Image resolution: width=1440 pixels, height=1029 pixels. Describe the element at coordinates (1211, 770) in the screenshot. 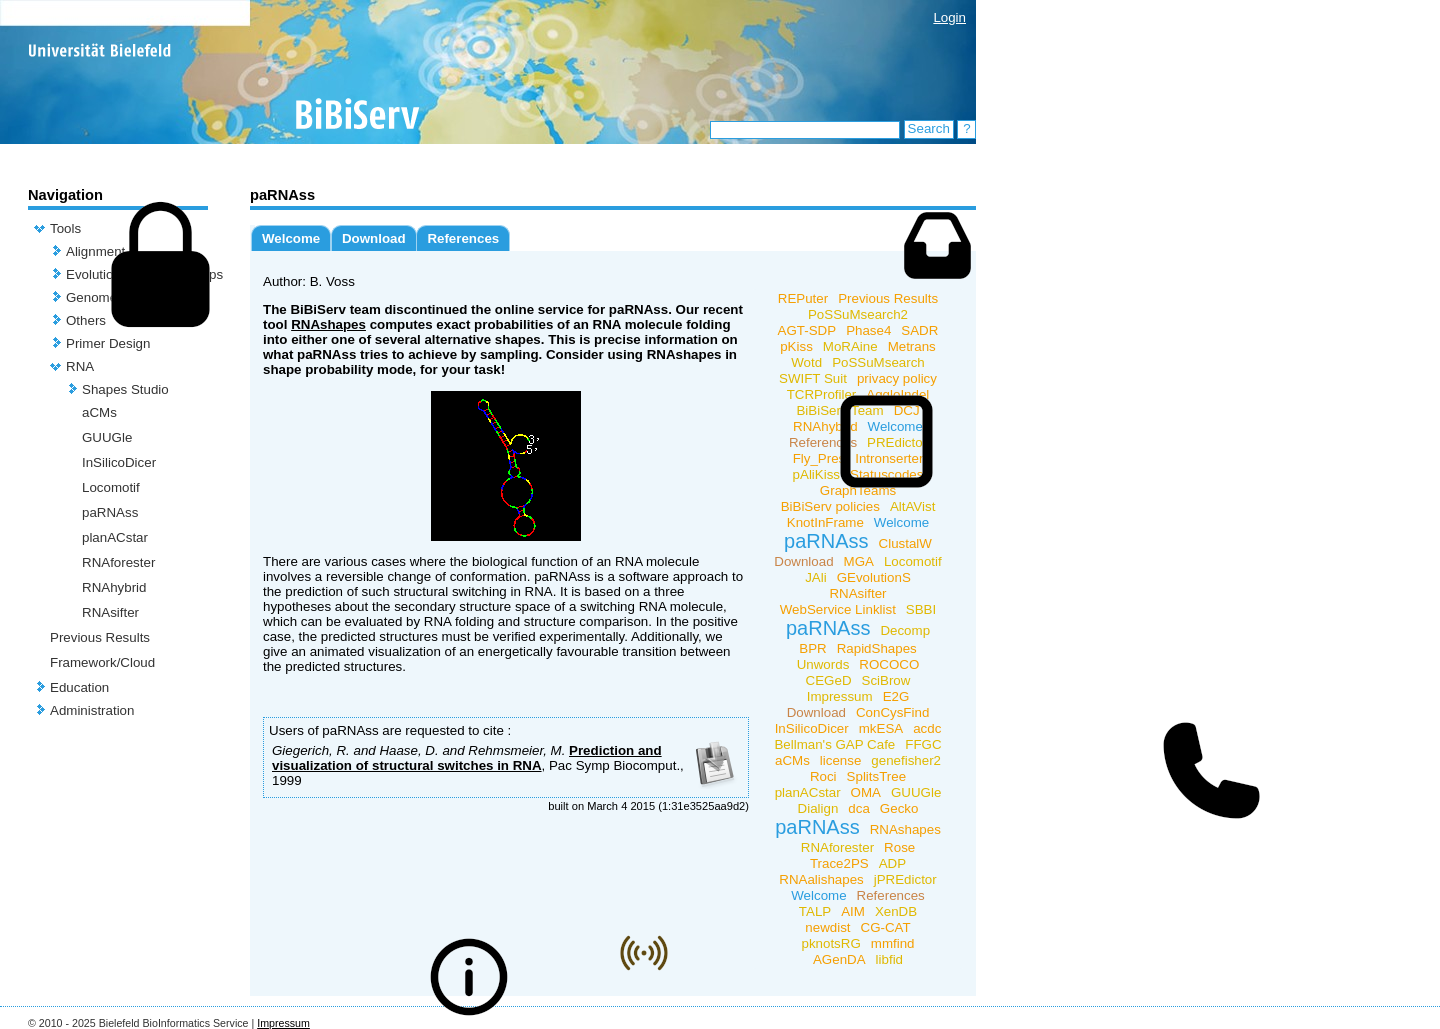

I see `make a phone call` at that location.